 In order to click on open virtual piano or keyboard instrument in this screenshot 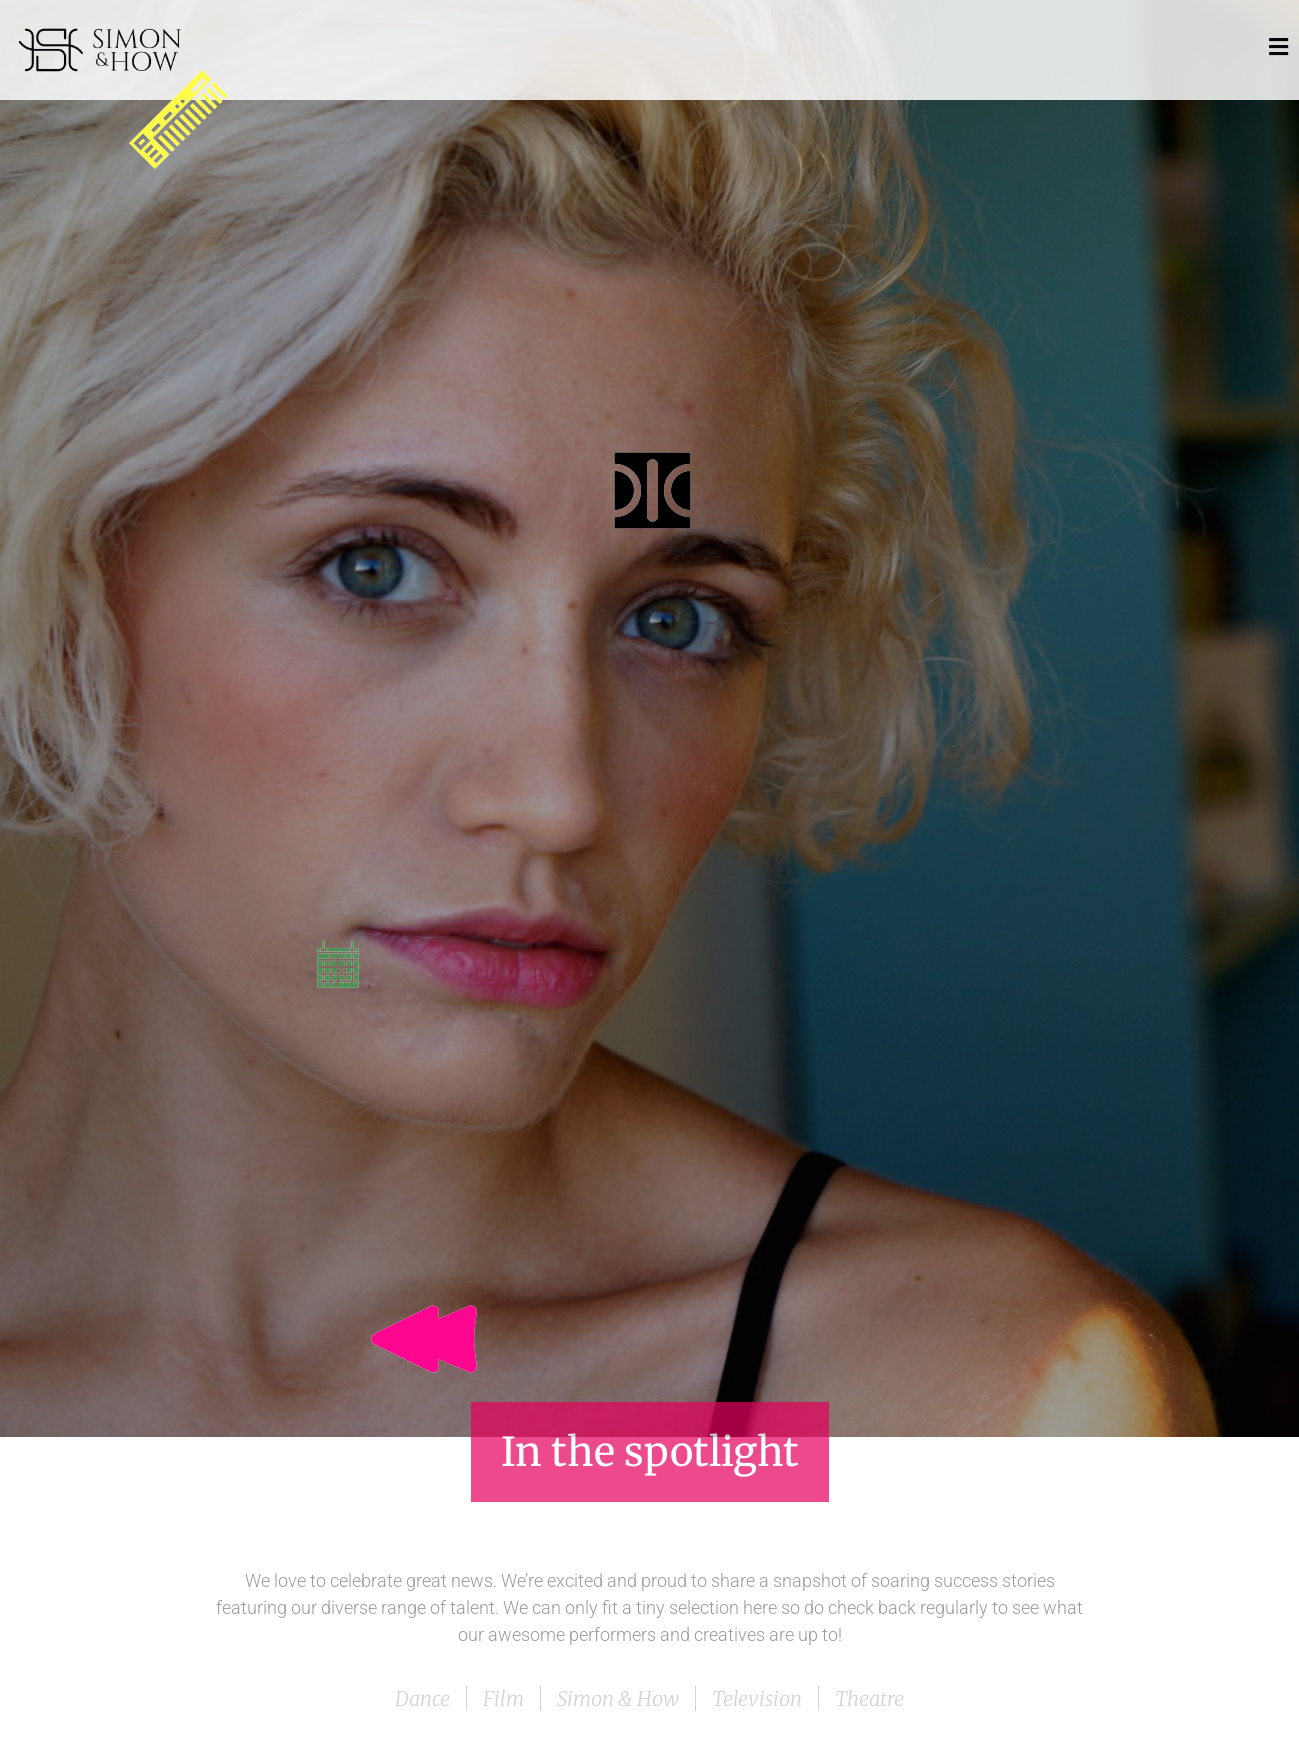, I will do `click(178, 119)`.